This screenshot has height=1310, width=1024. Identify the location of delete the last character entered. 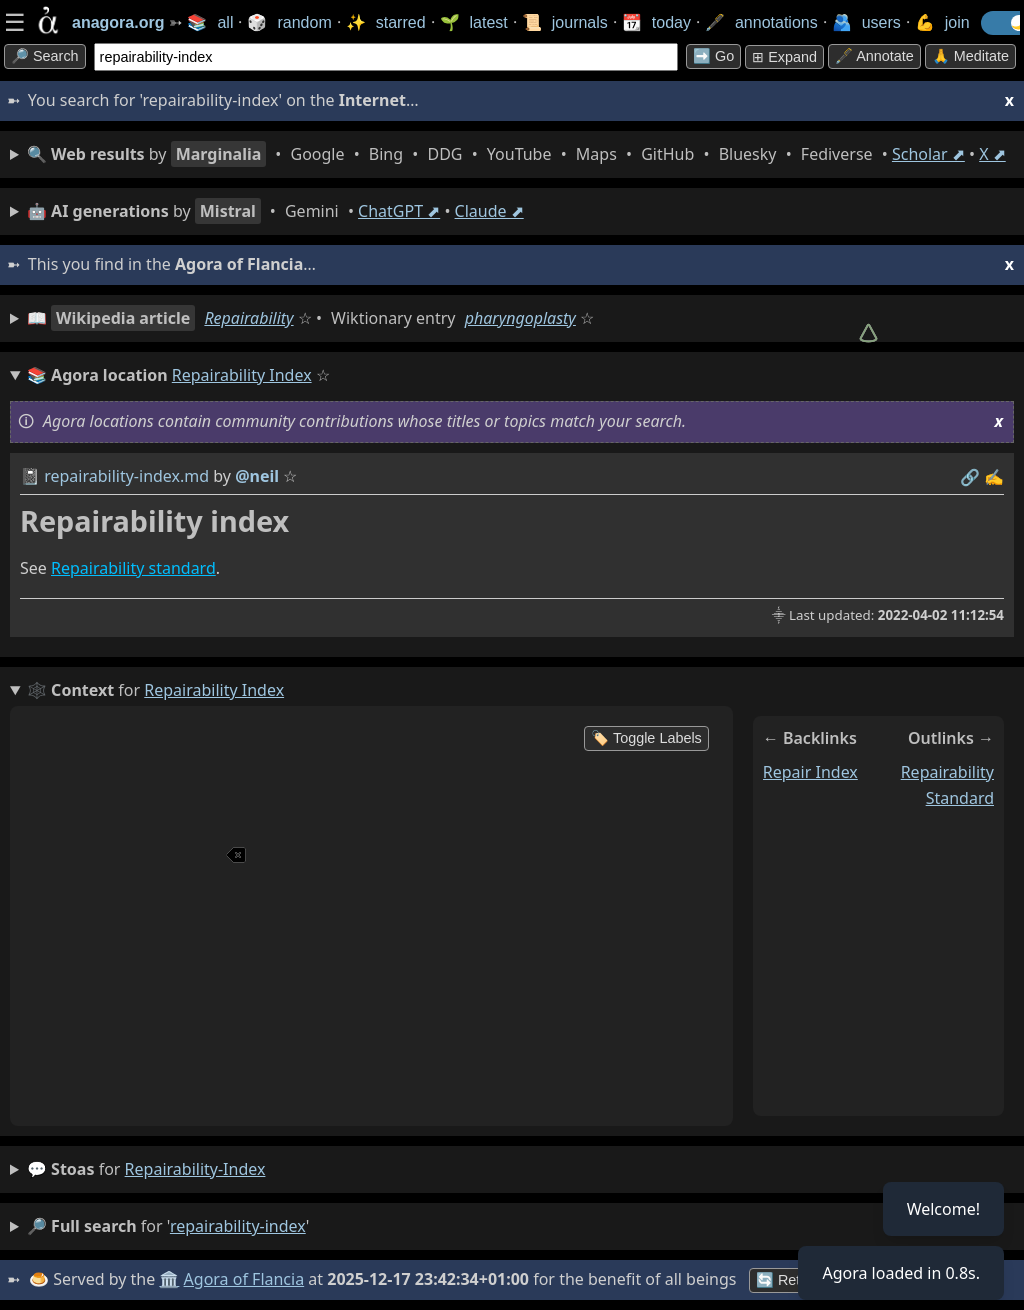
(236, 855).